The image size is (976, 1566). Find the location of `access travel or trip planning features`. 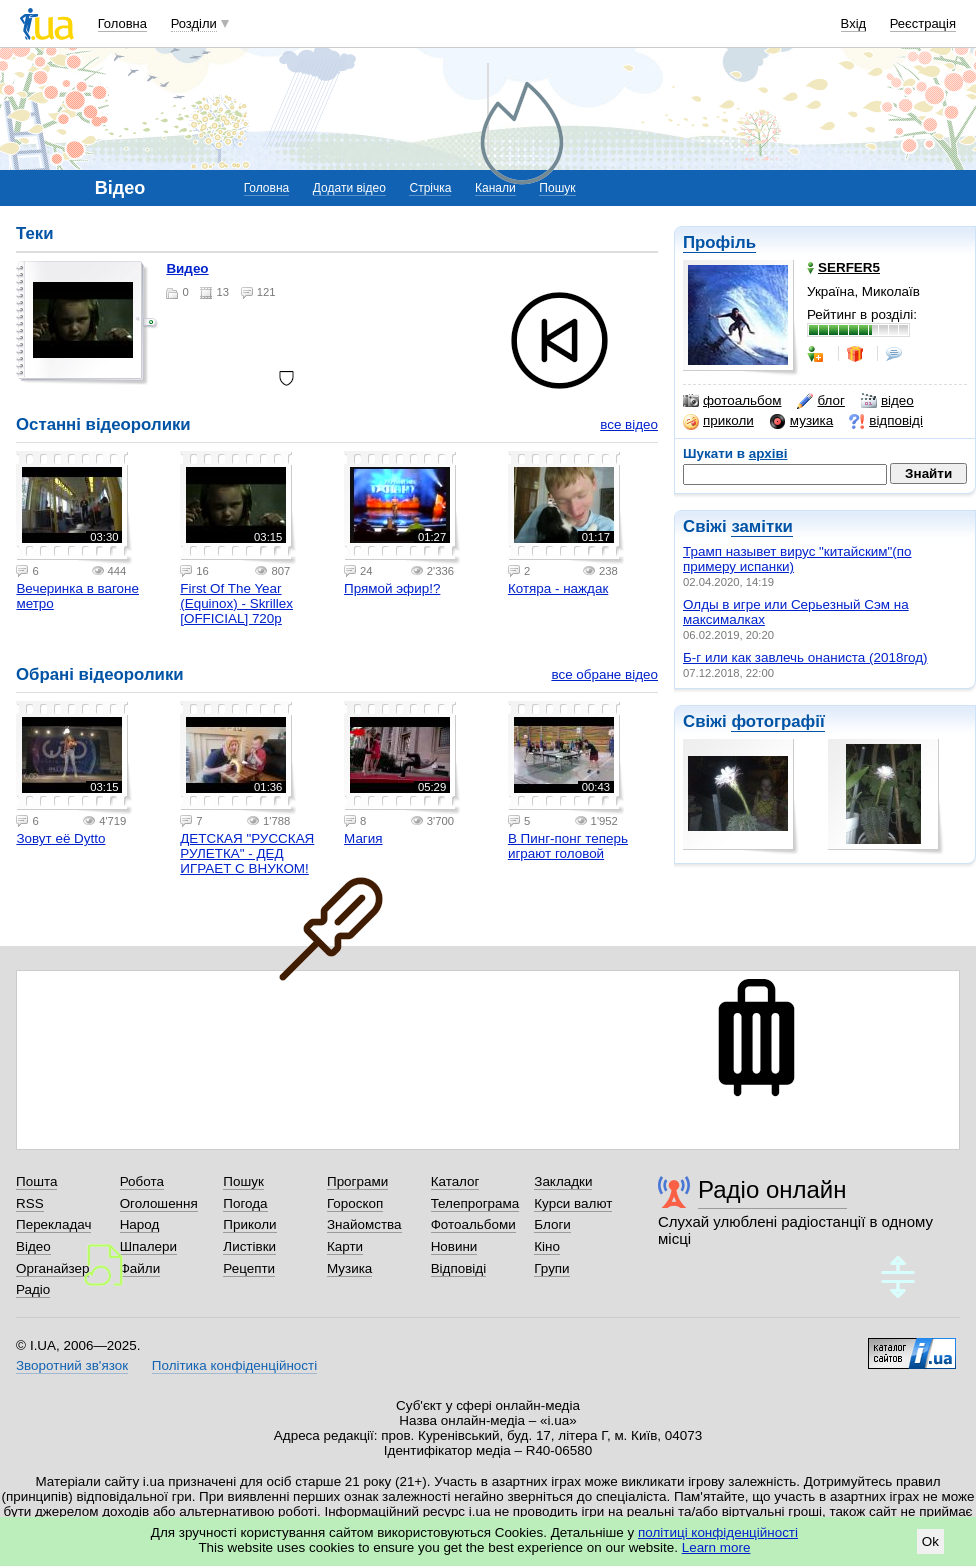

access travel or trip planning features is located at coordinates (756, 1039).